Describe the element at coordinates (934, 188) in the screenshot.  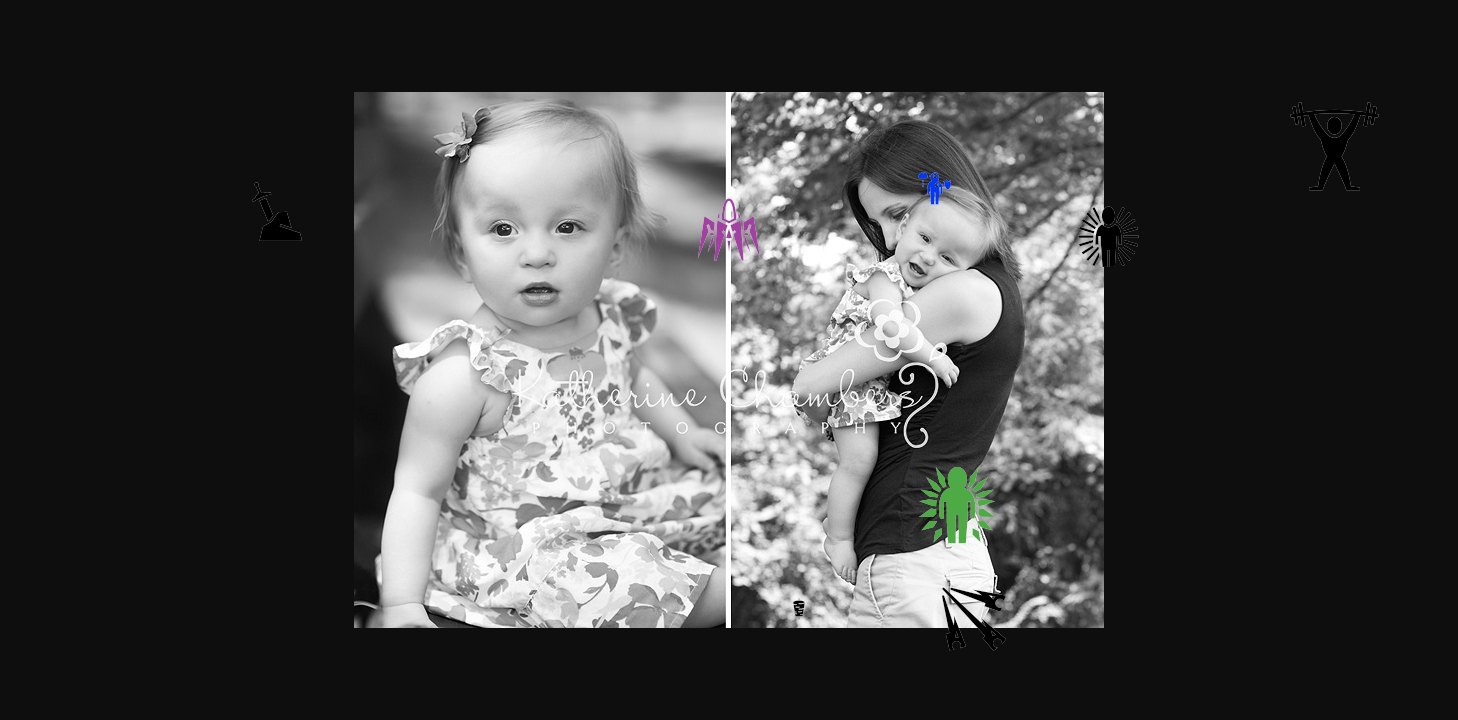
I see `view body anatomy or organ systems` at that location.